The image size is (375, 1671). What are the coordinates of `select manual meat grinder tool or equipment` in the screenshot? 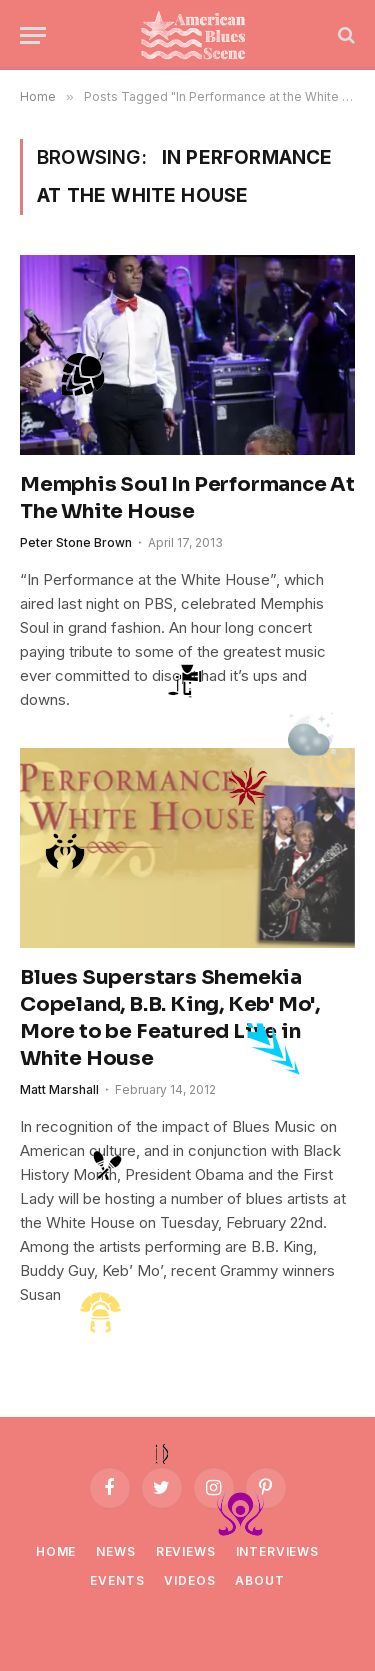 It's located at (185, 681).